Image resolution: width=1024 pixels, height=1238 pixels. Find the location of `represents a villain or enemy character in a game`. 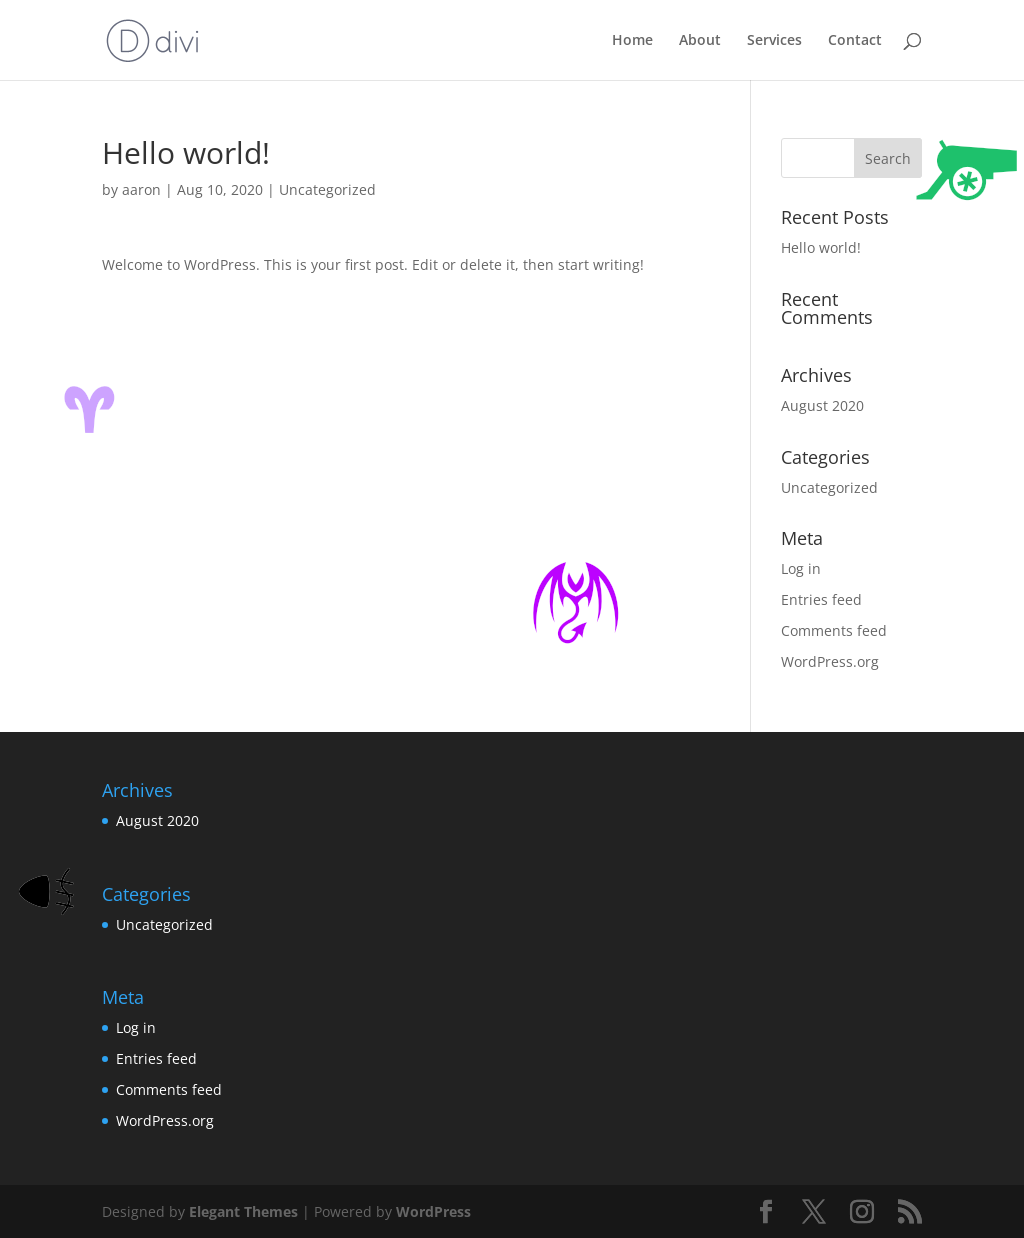

represents a villain or enemy character in a game is located at coordinates (576, 601).